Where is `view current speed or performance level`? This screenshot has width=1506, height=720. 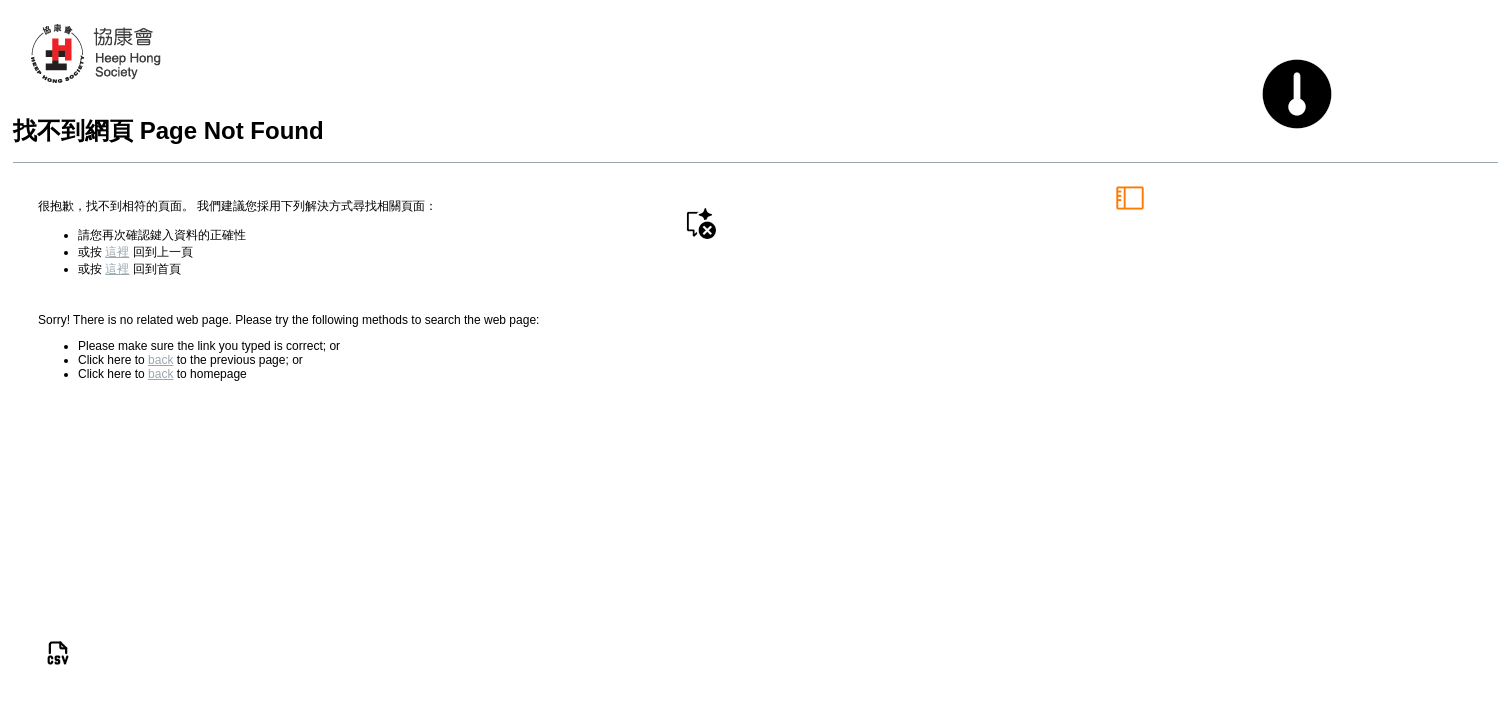 view current speed or performance level is located at coordinates (1297, 94).